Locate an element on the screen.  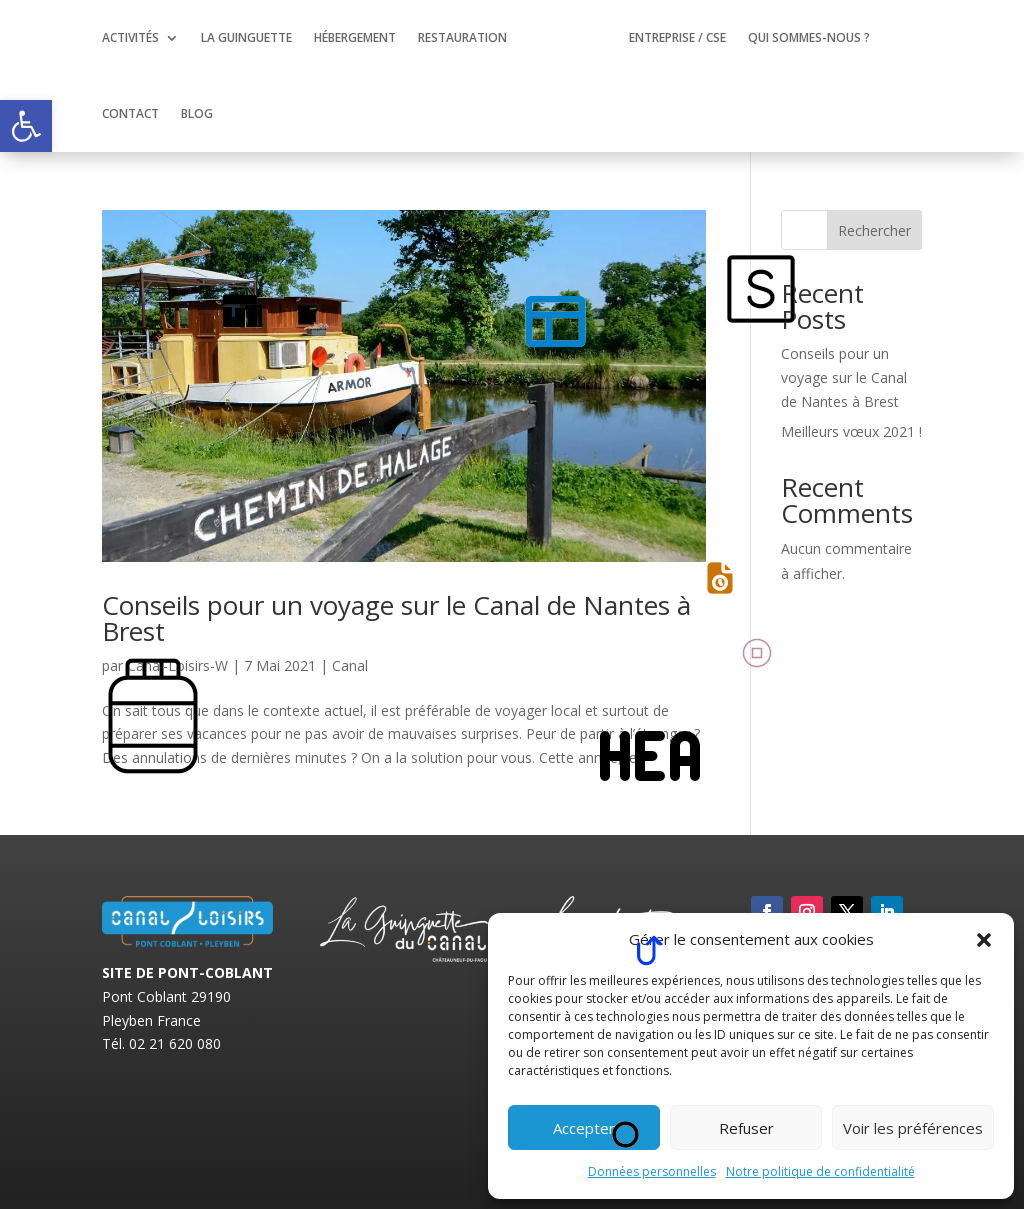
indicates an unselected or inactive radio button option is located at coordinates (625, 1134).